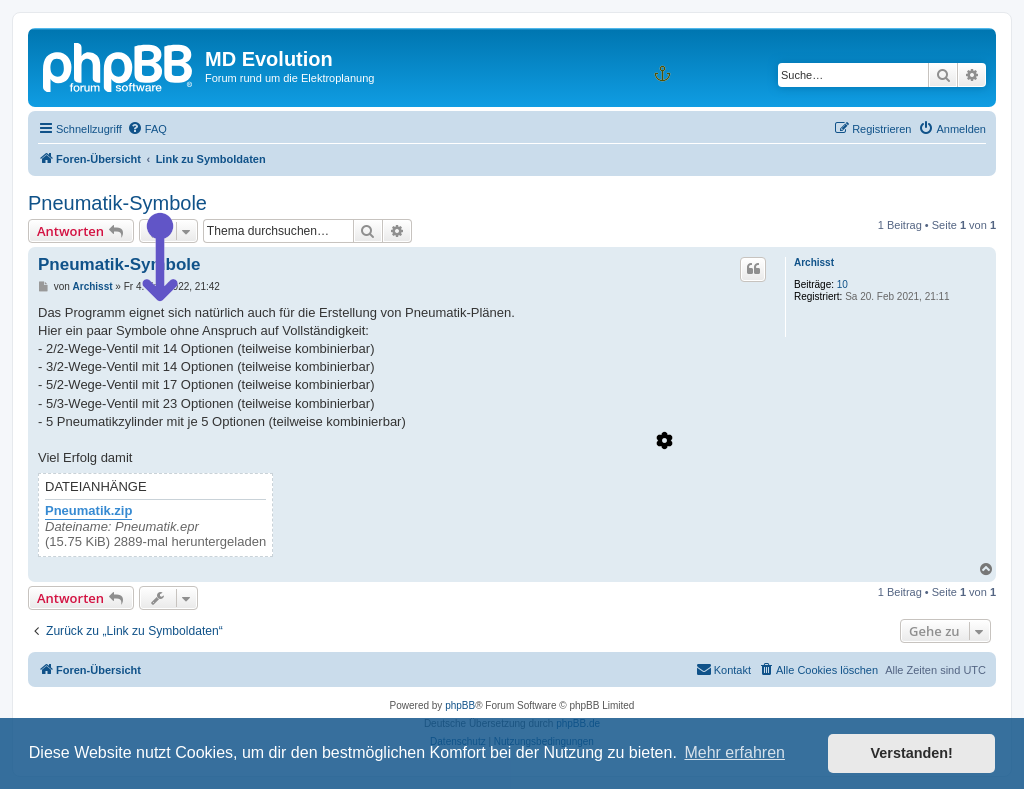 The width and height of the screenshot is (1024, 789). I want to click on access garden or plant-related features, so click(664, 440).